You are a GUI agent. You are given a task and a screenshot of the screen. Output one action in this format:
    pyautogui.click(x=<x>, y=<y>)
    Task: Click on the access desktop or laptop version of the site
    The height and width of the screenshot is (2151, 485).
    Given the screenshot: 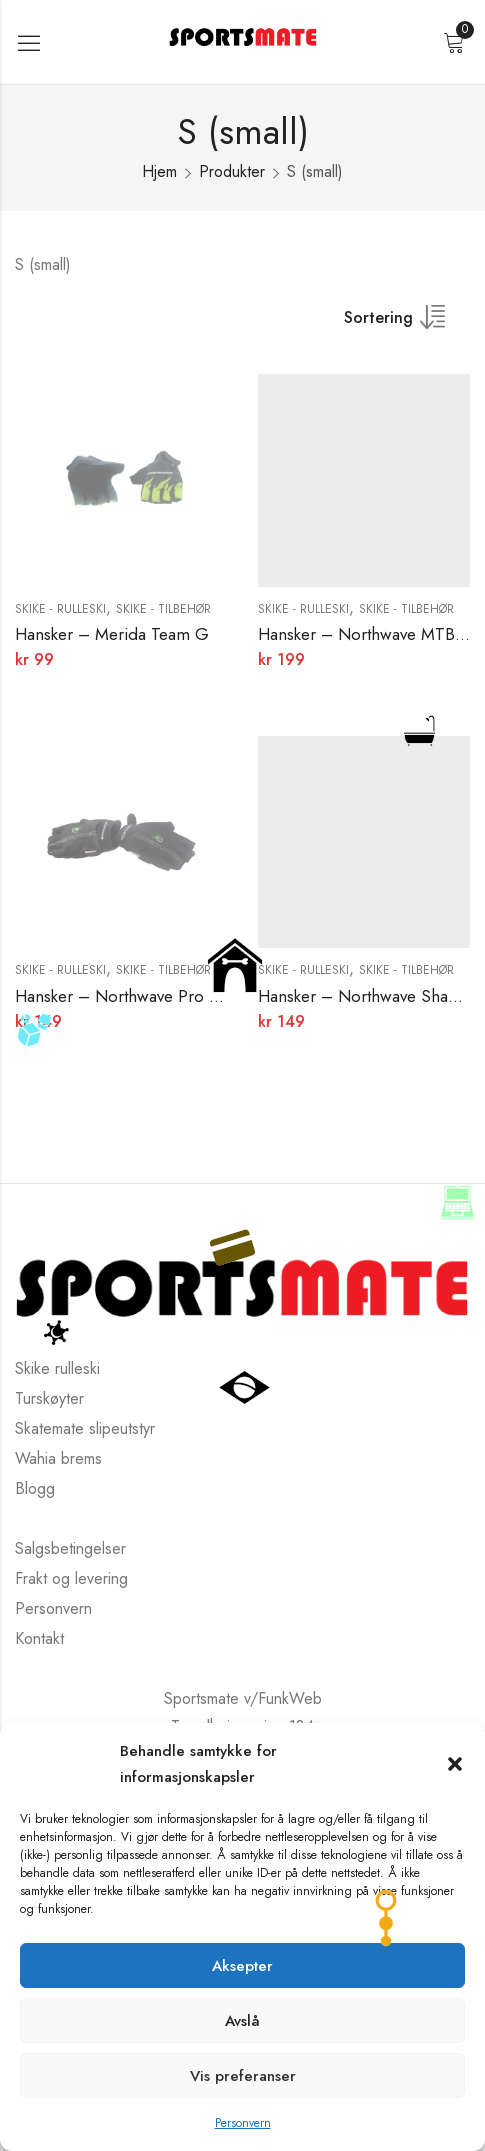 What is the action you would take?
    pyautogui.click(x=457, y=1202)
    